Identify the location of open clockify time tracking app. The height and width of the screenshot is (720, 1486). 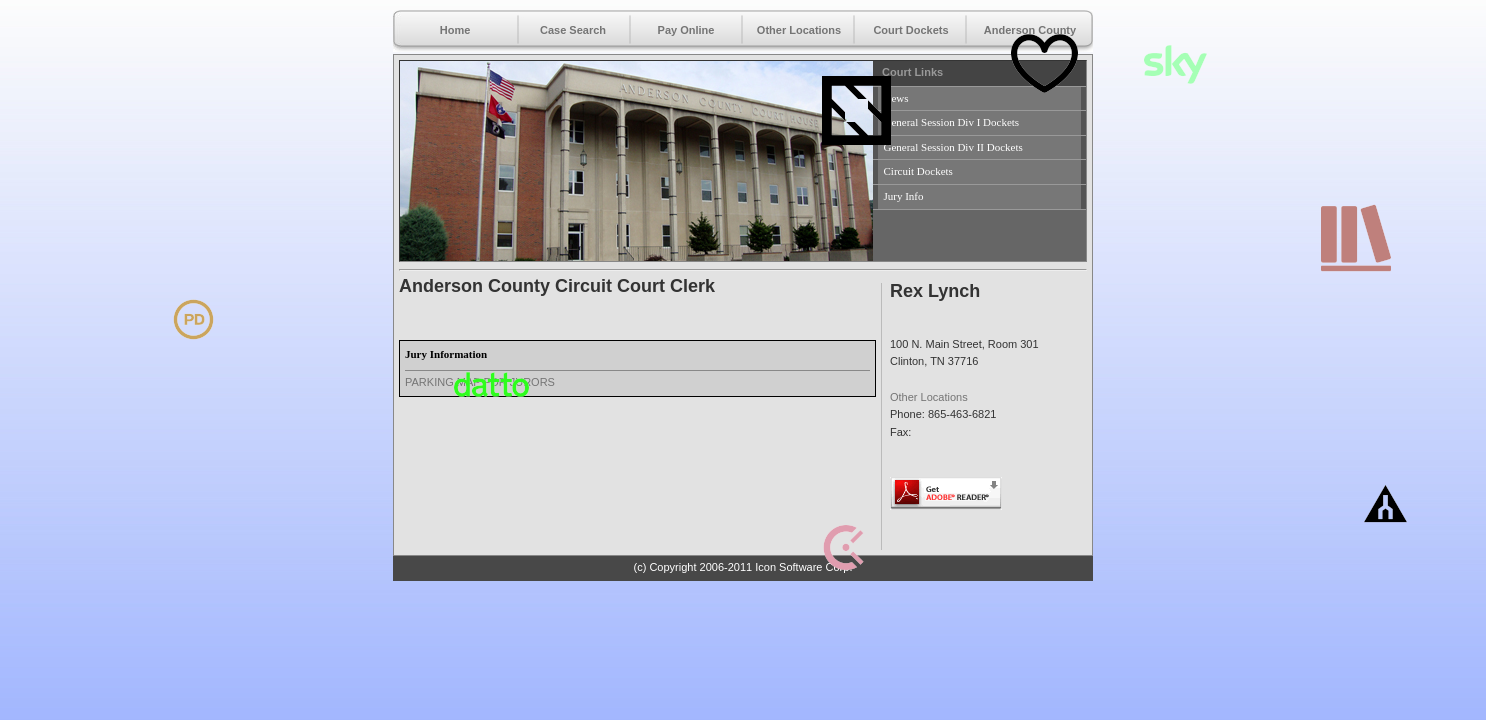
(843, 547).